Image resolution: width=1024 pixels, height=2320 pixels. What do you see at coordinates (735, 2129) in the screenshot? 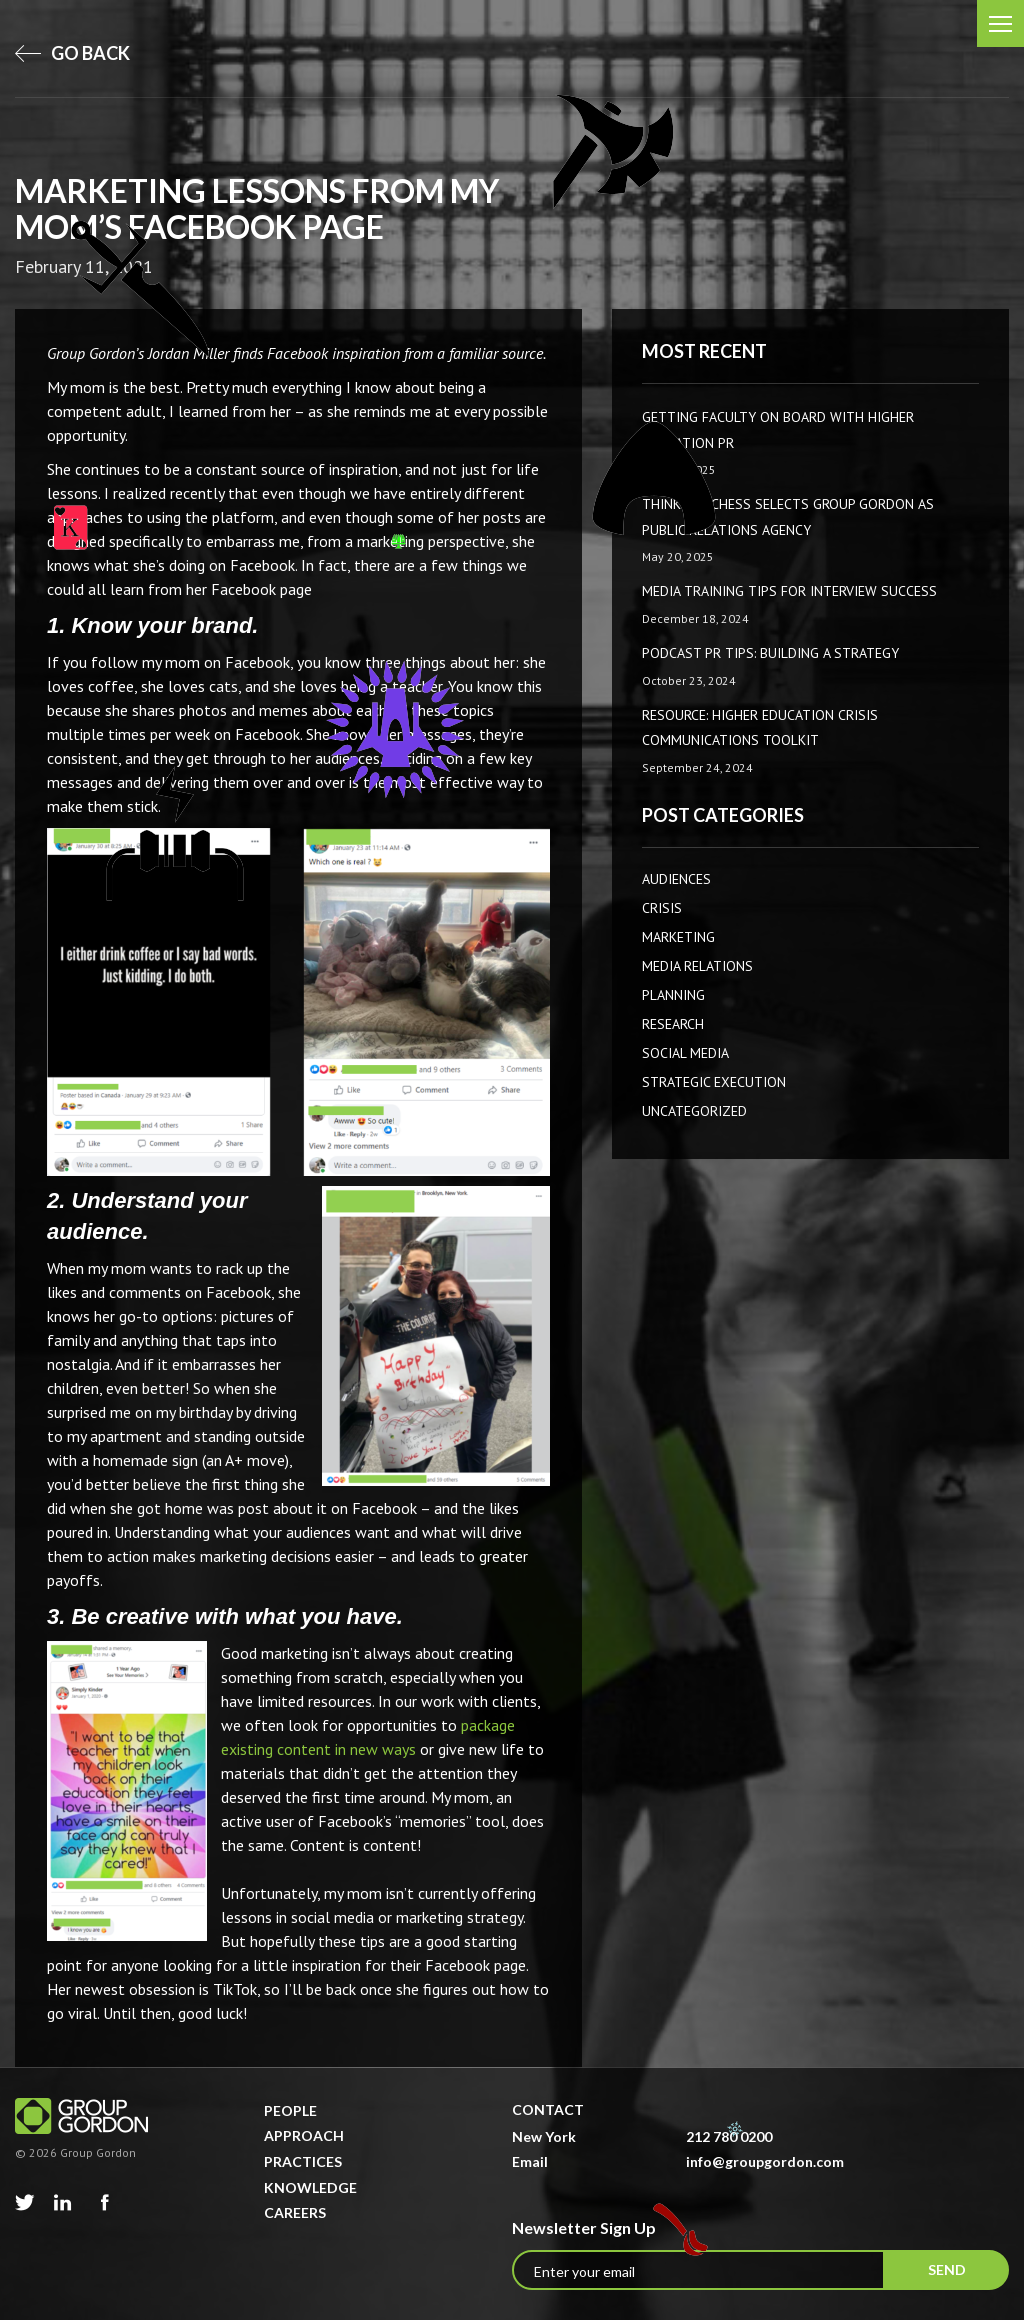
I see `target or aim at a specific point` at bounding box center [735, 2129].